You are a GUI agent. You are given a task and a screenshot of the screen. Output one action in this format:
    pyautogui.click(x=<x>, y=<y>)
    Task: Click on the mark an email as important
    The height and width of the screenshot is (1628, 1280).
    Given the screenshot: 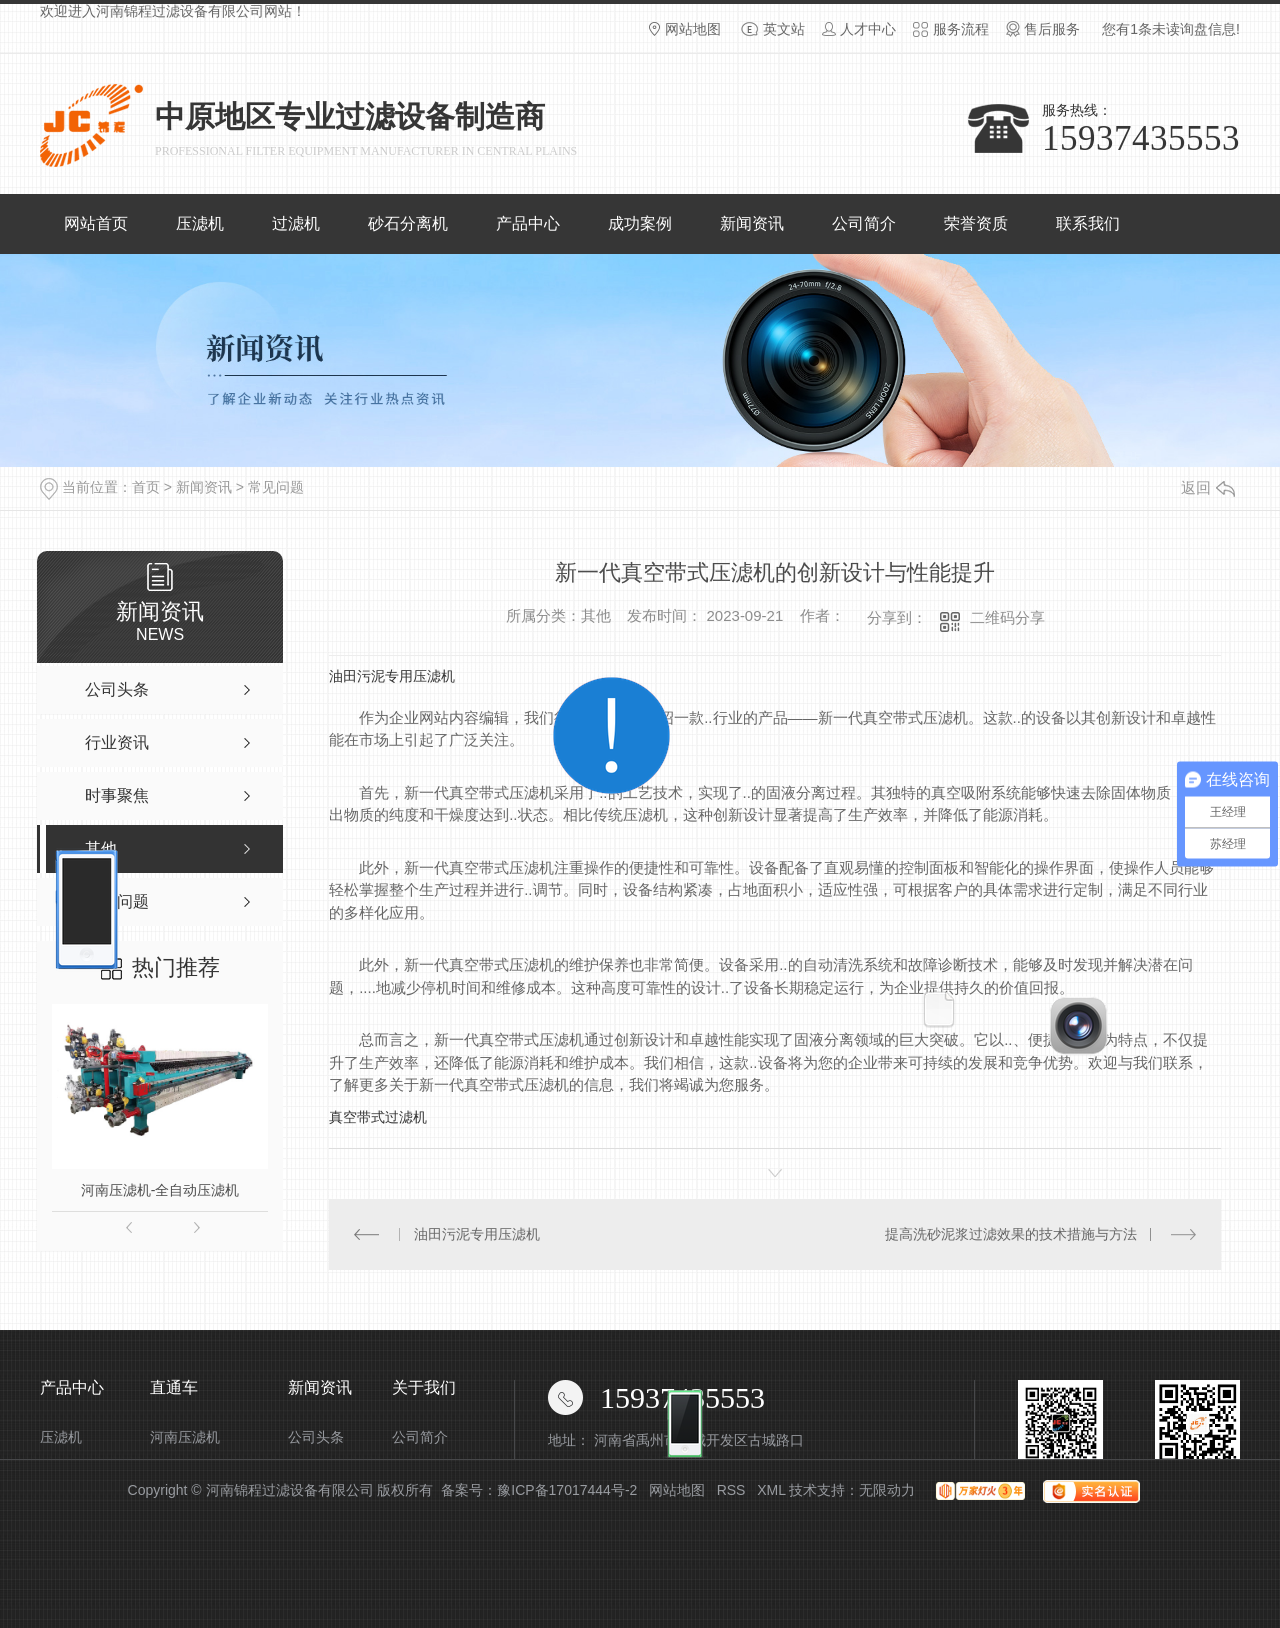 What is the action you would take?
    pyautogui.click(x=611, y=735)
    